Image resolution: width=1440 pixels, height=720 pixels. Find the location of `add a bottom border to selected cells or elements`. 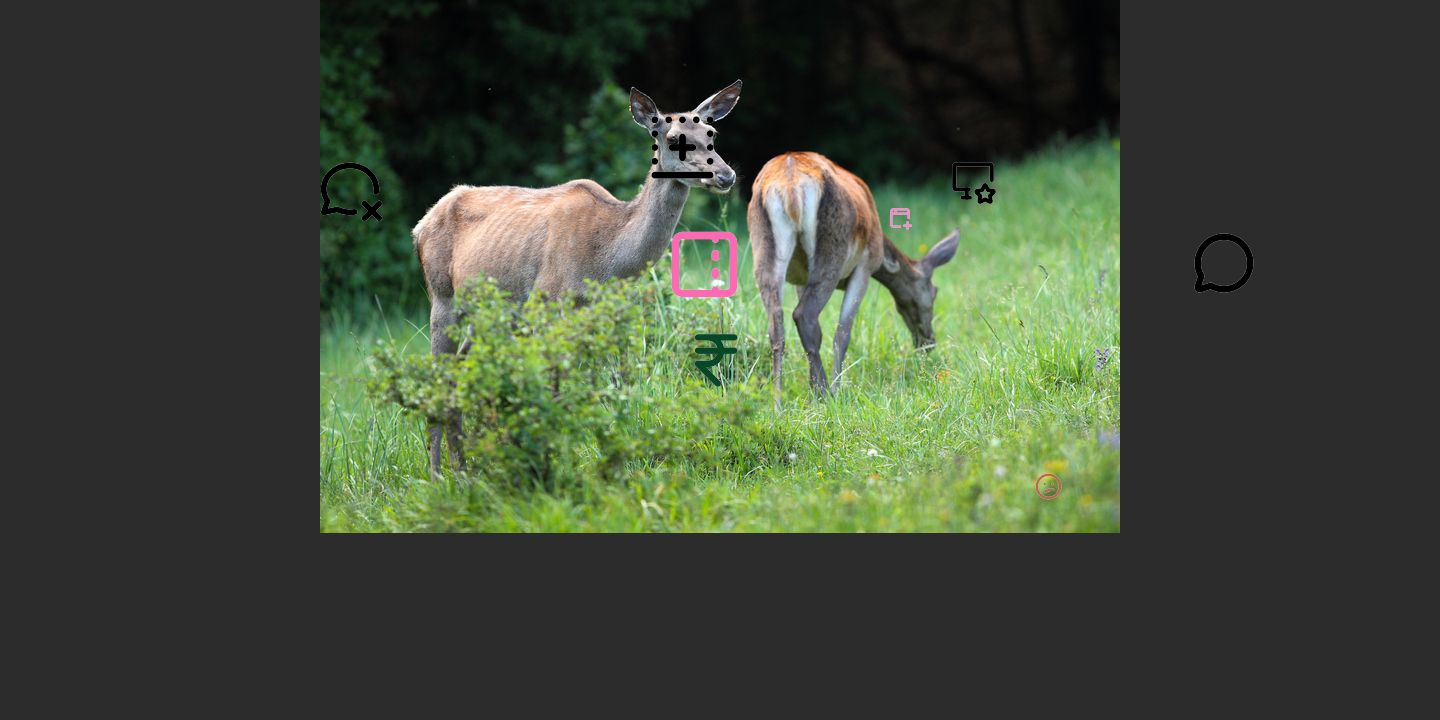

add a bottom border to selected cells or elements is located at coordinates (682, 147).